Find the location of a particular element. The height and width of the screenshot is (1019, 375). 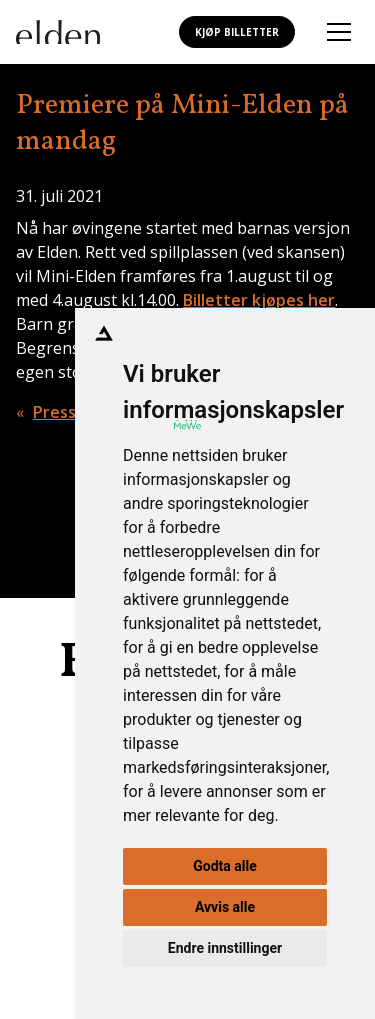

open the MeWe social network app is located at coordinates (187, 424).